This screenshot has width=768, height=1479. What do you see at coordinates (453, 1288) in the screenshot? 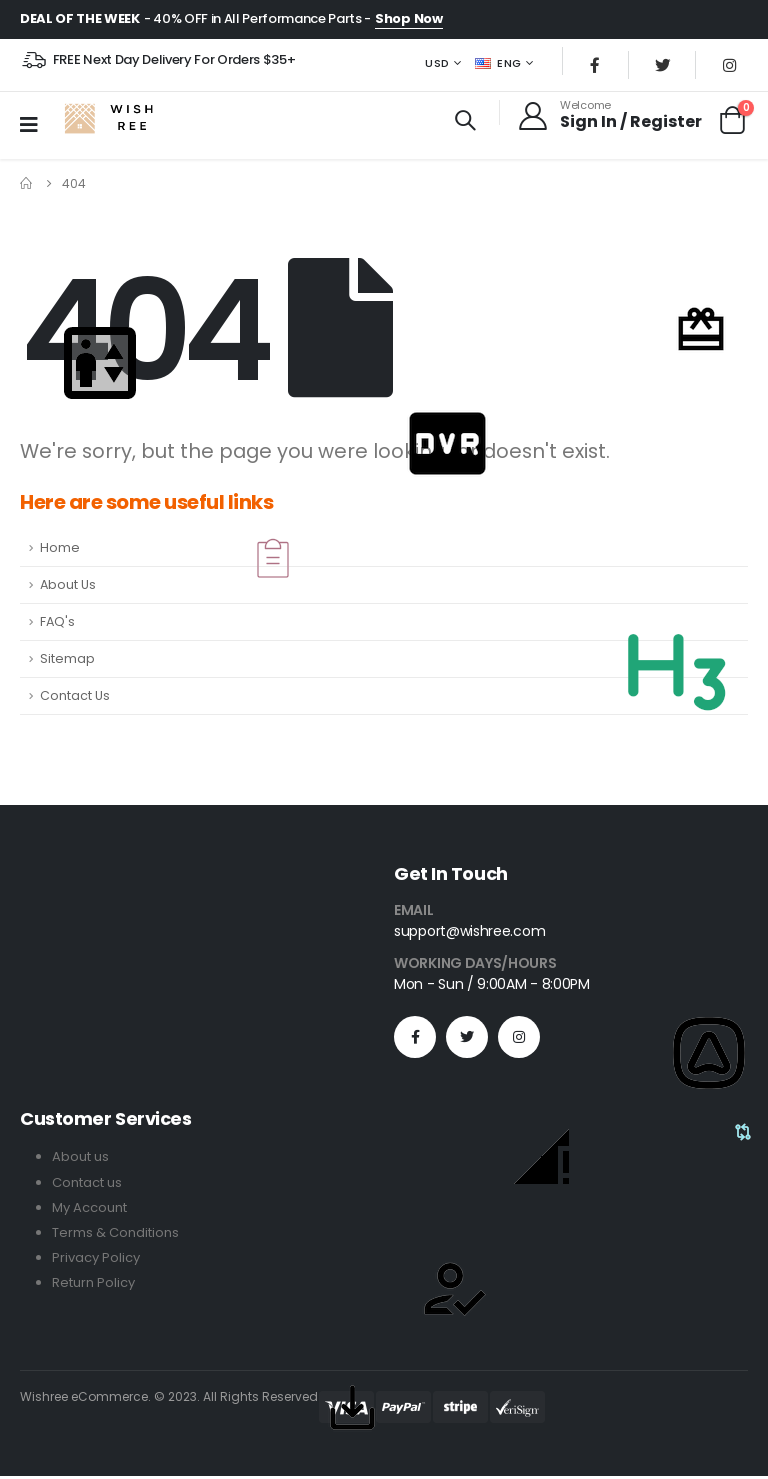
I see `indicates a verified or registered user` at bounding box center [453, 1288].